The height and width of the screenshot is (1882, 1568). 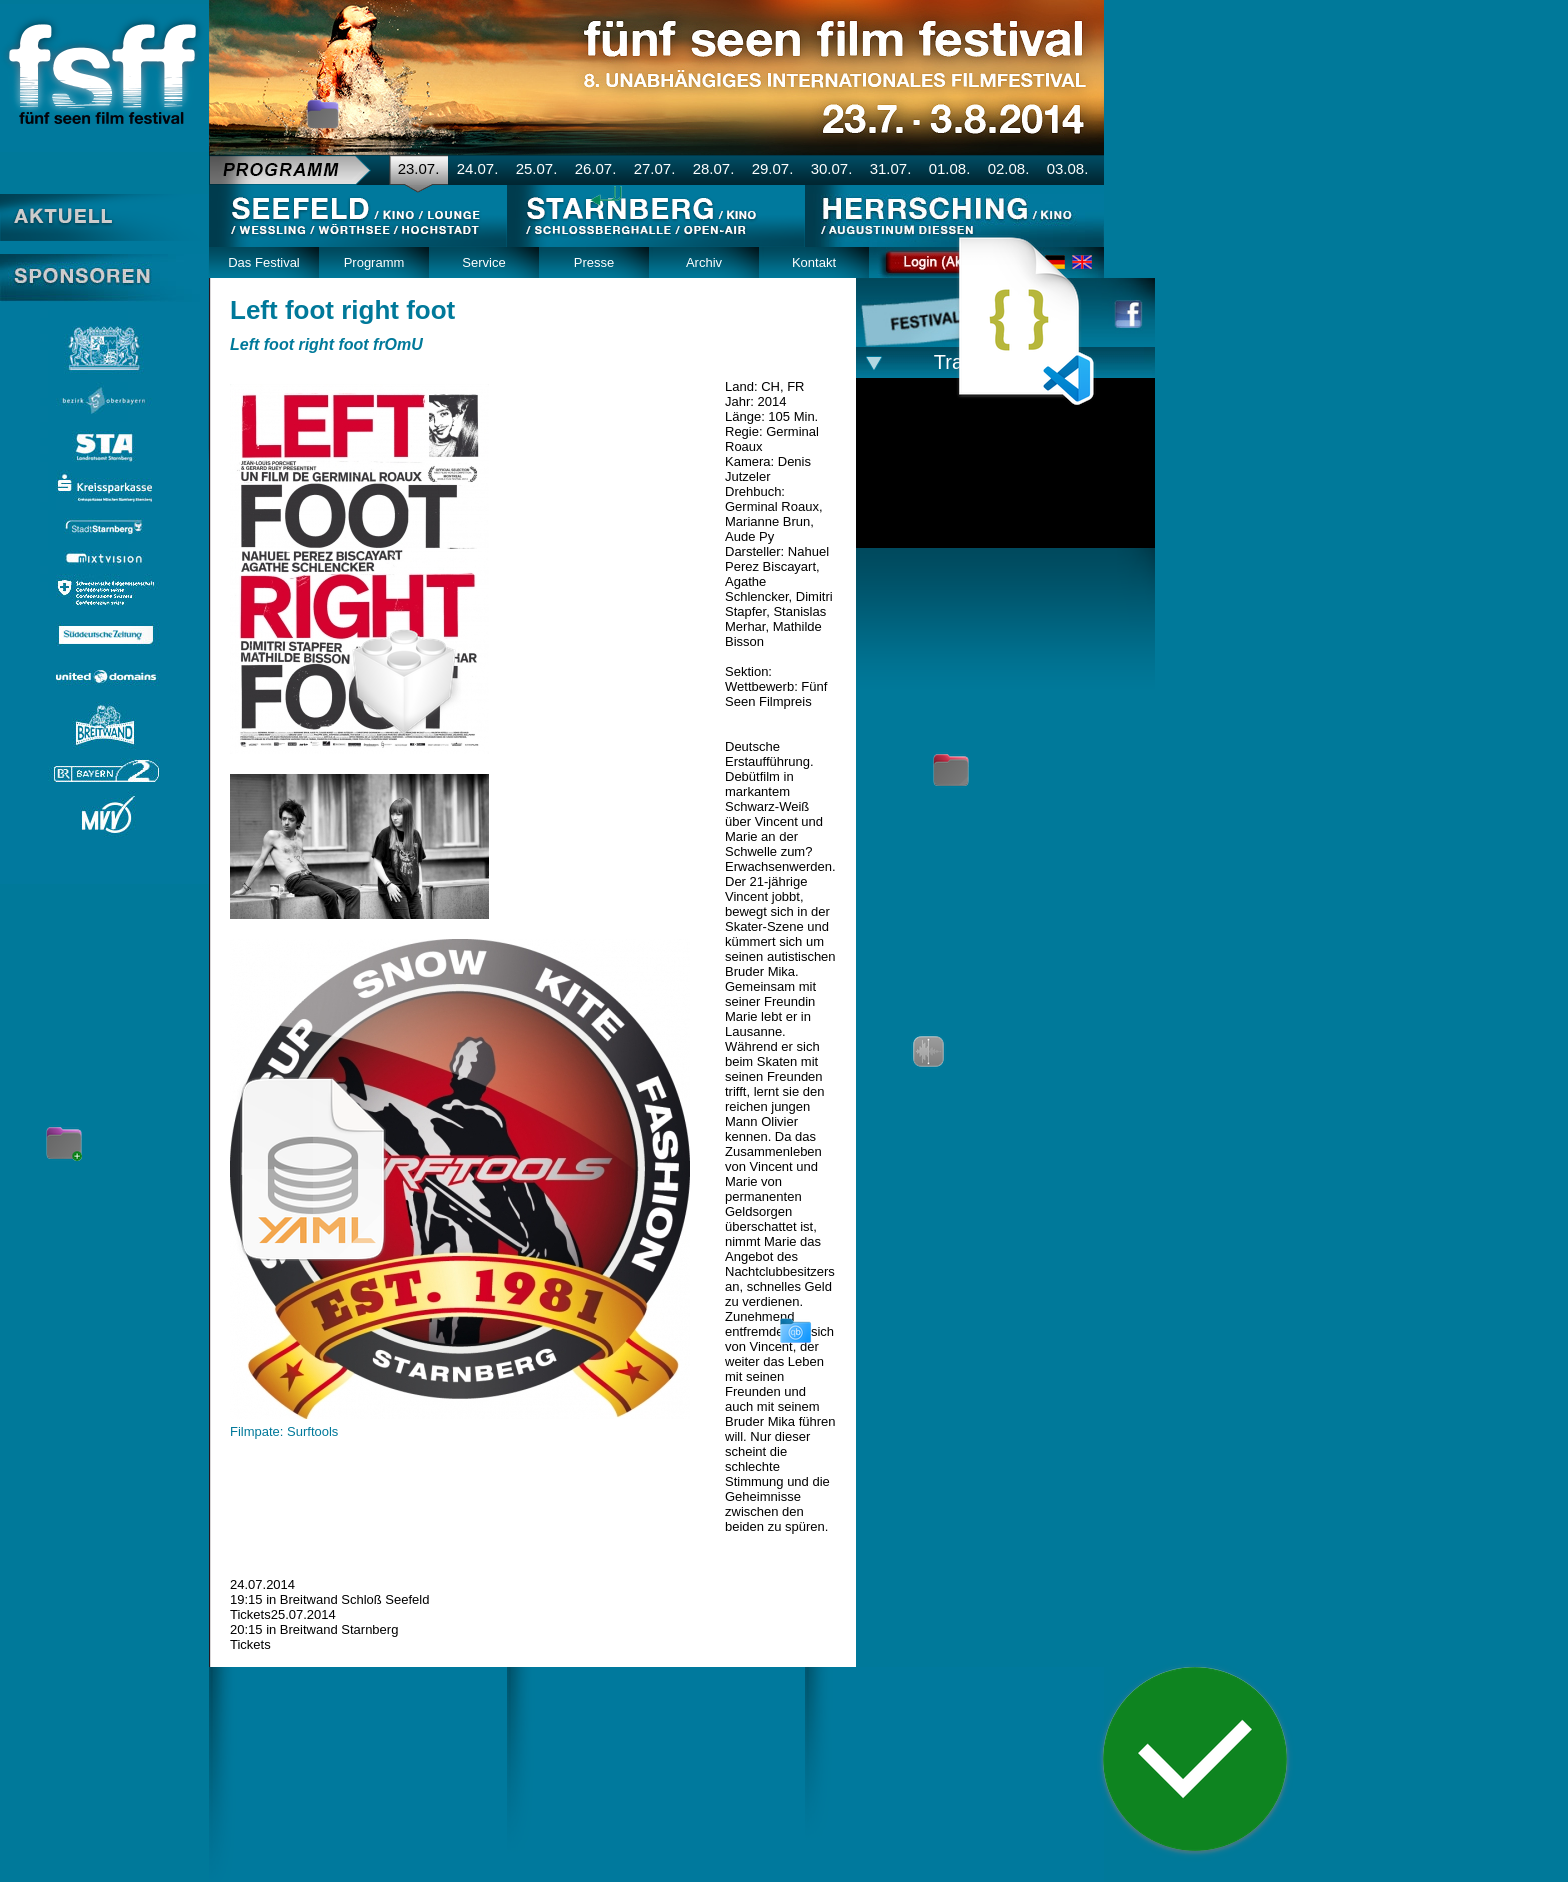 What do you see at coordinates (313, 1169) in the screenshot?
I see `yaml configuration file` at bounding box center [313, 1169].